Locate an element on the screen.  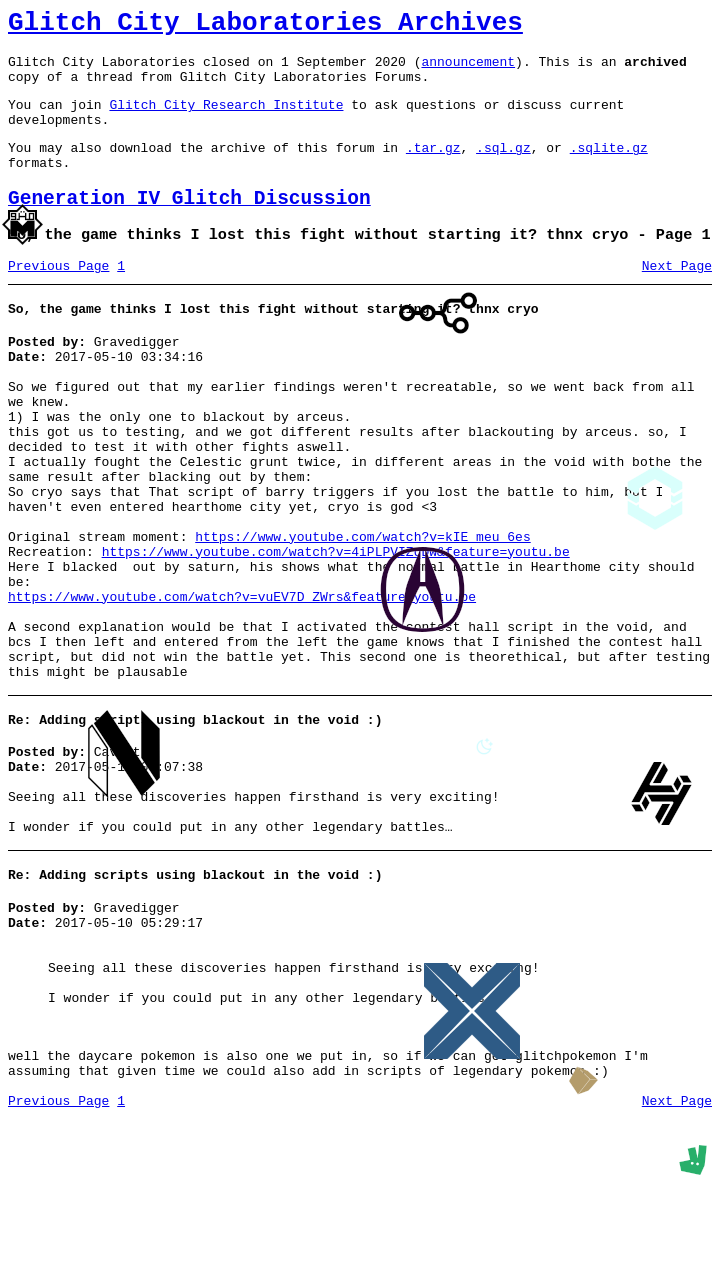
Acura brand logo is located at coordinates (422, 589).